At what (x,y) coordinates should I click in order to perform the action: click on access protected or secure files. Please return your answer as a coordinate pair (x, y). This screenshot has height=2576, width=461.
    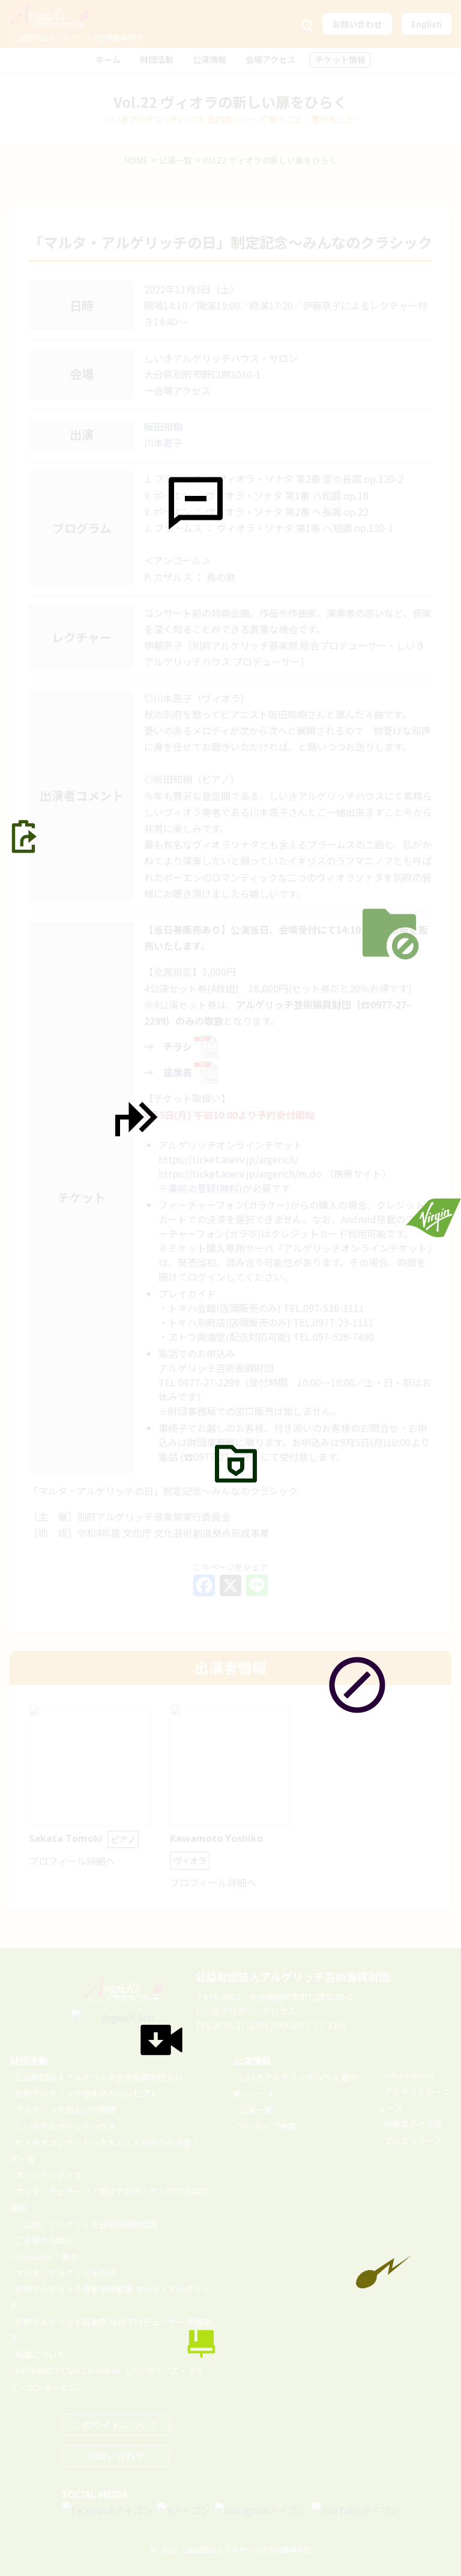
    Looking at the image, I should click on (236, 1464).